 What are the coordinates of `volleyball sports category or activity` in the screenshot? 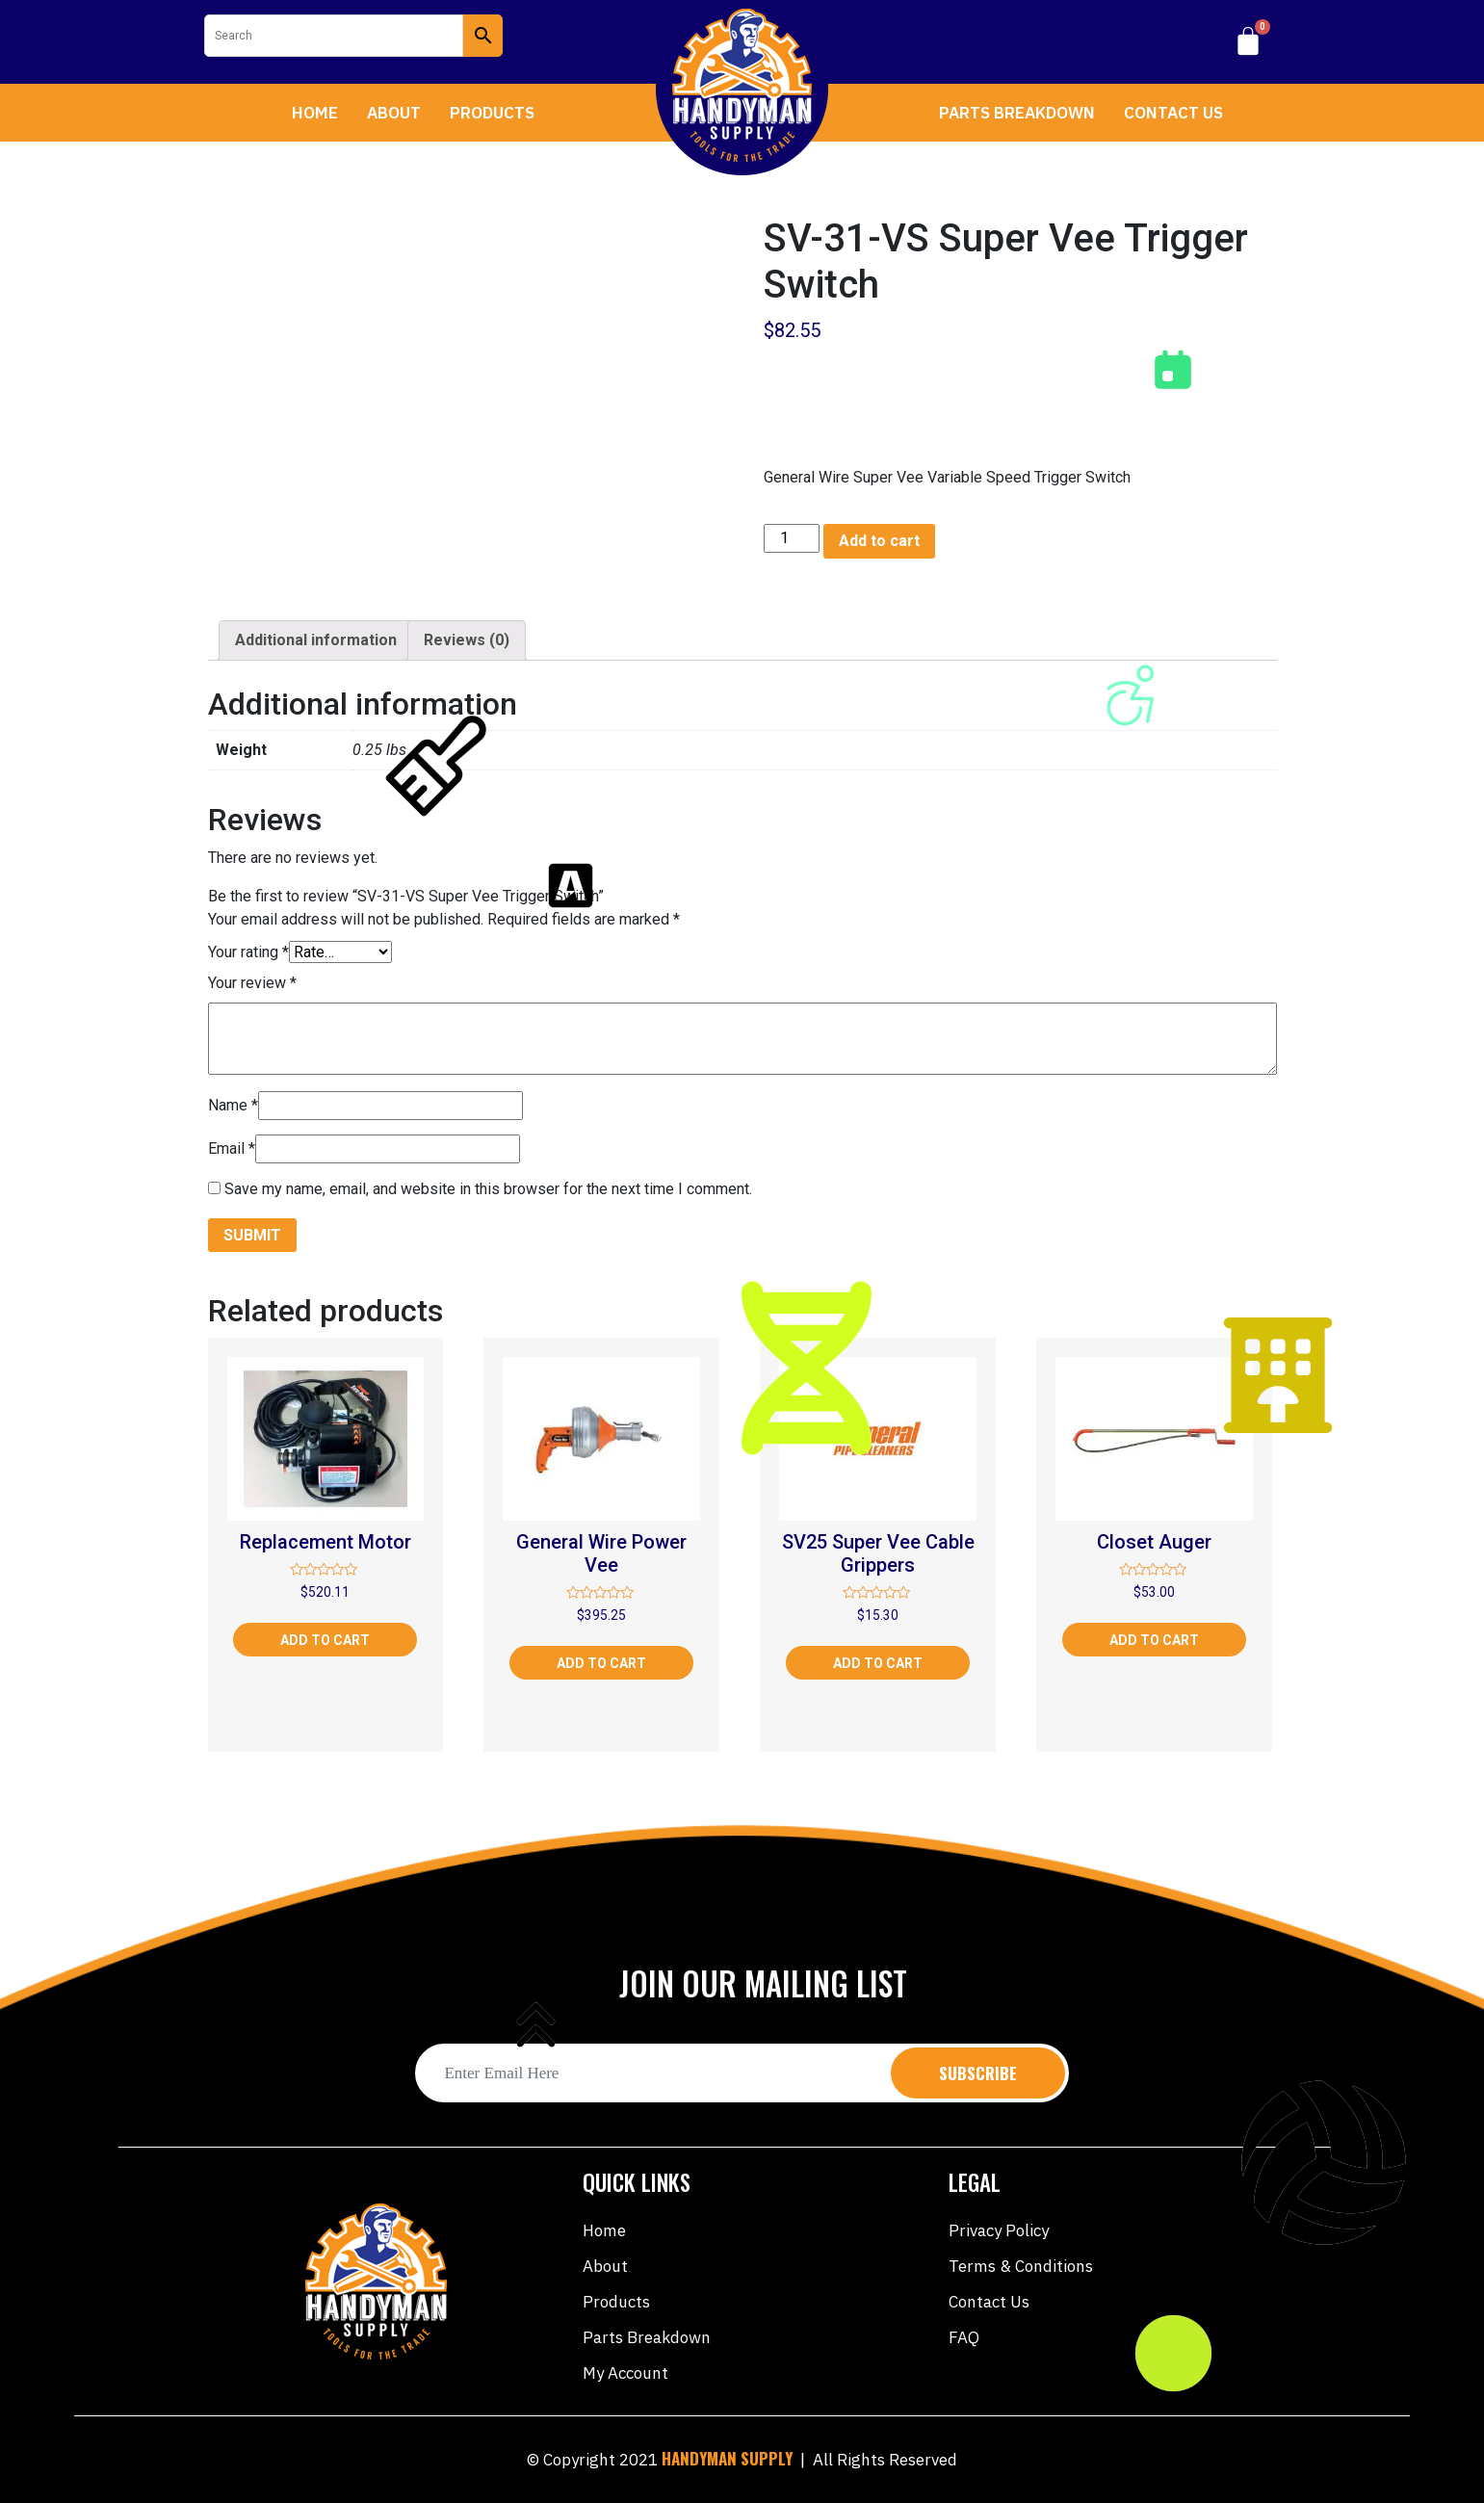 It's located at (1323, 2162).